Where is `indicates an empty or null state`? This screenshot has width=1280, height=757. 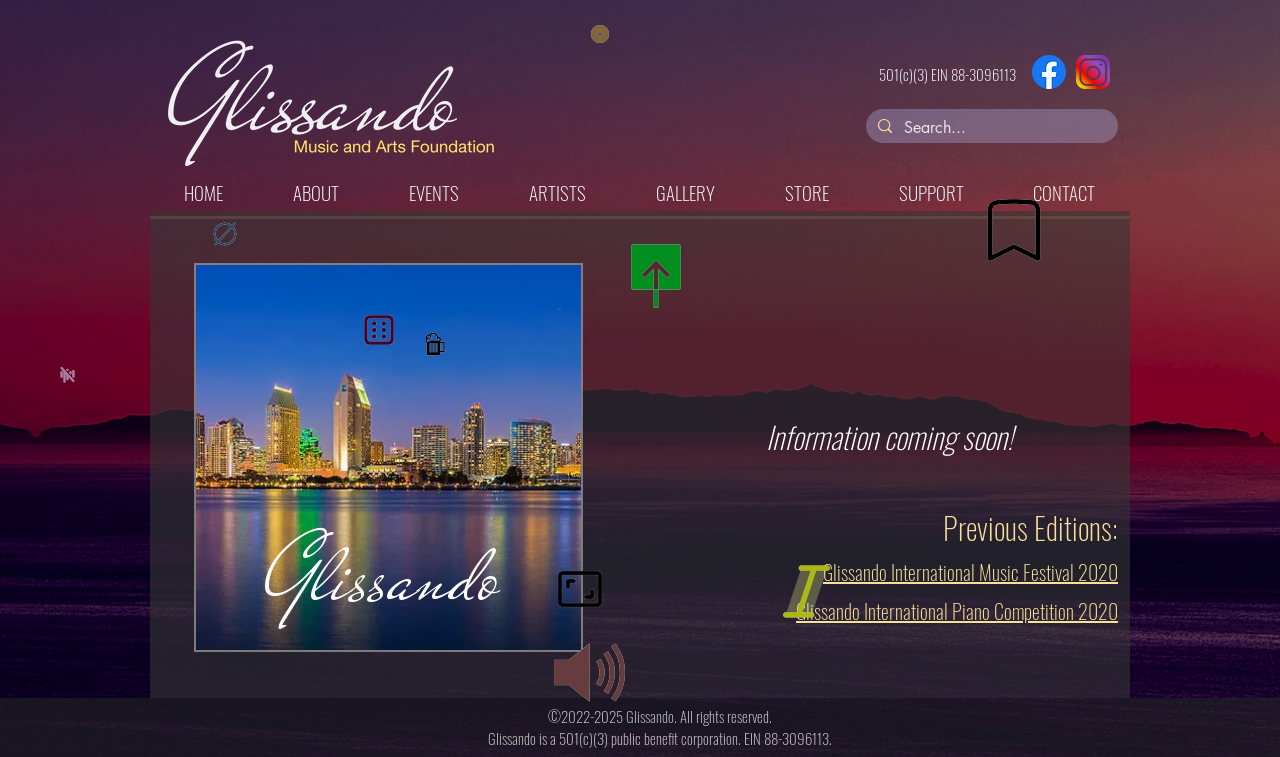
indicates an empty or null state is located at coordinates (225, 234).